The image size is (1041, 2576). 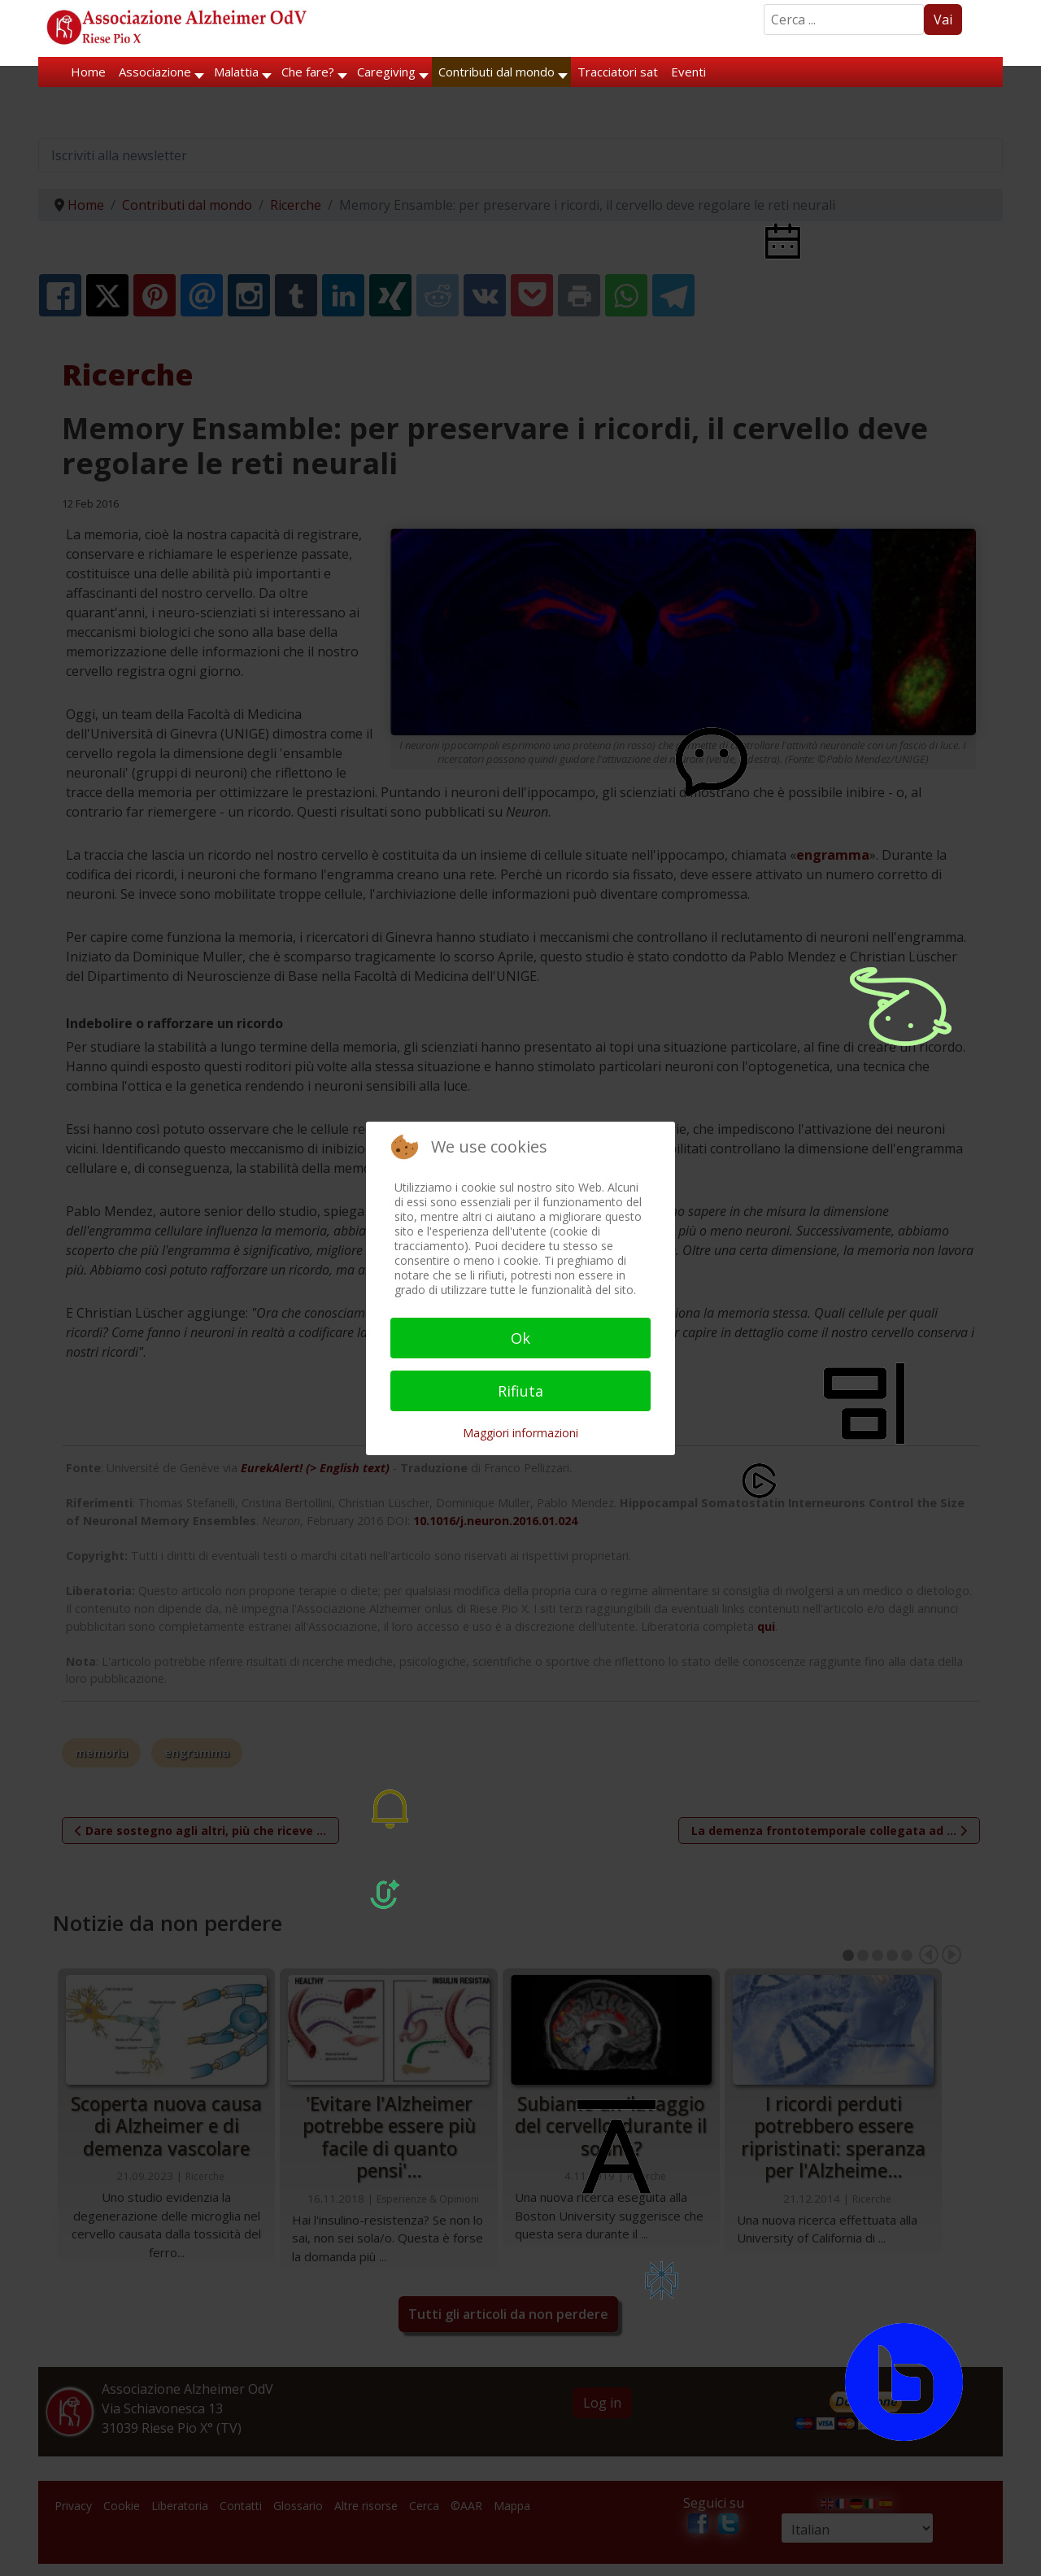 I want to click on open the perplexity AI app, so click(x=661, y=2280).